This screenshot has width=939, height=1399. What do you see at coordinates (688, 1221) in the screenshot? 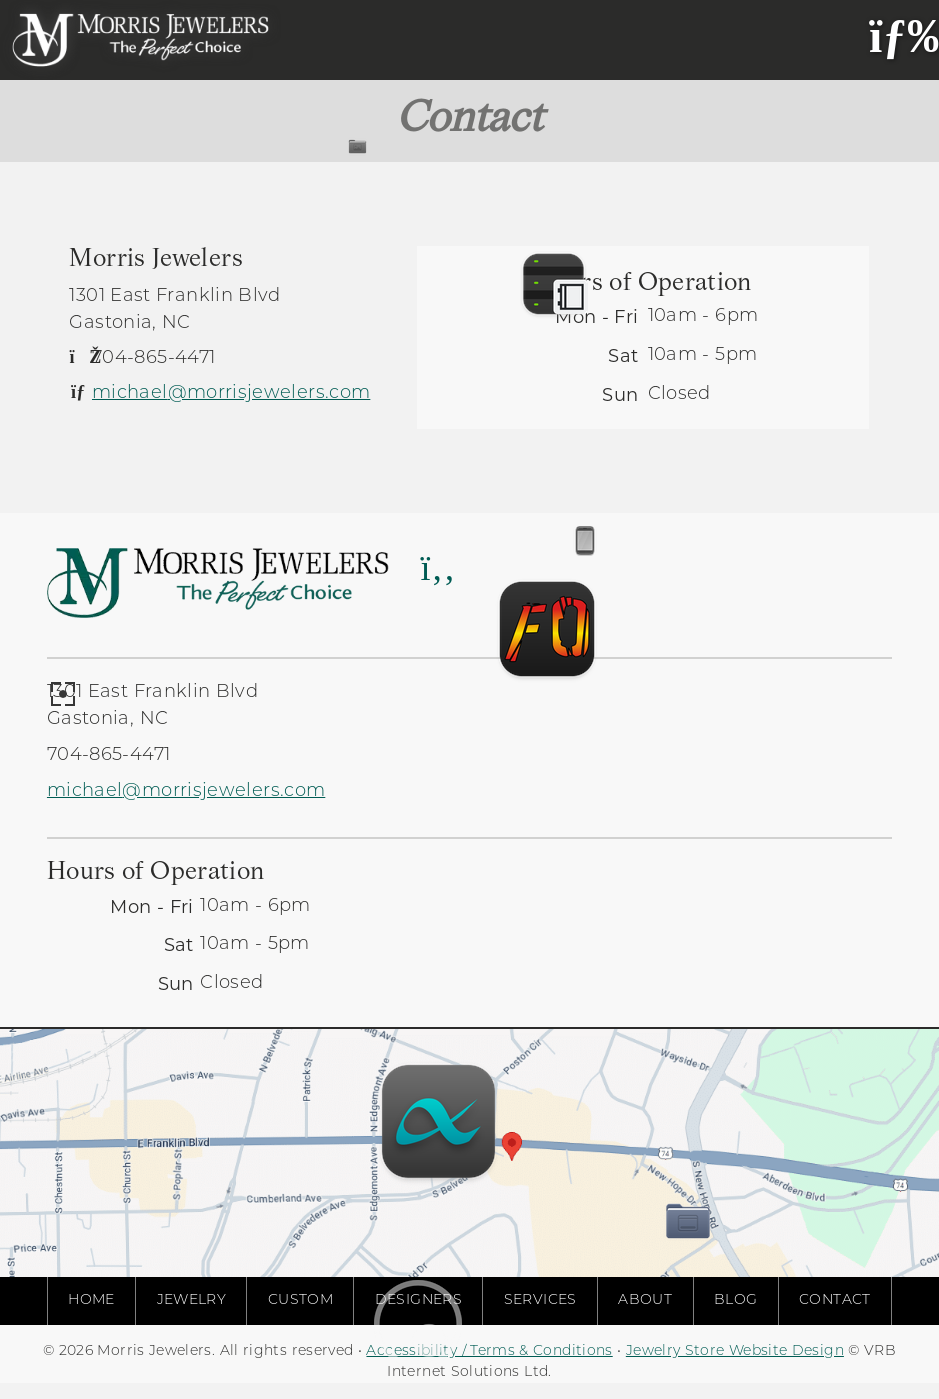
I see `open desktop folder` at bounding box center [688, 1221].